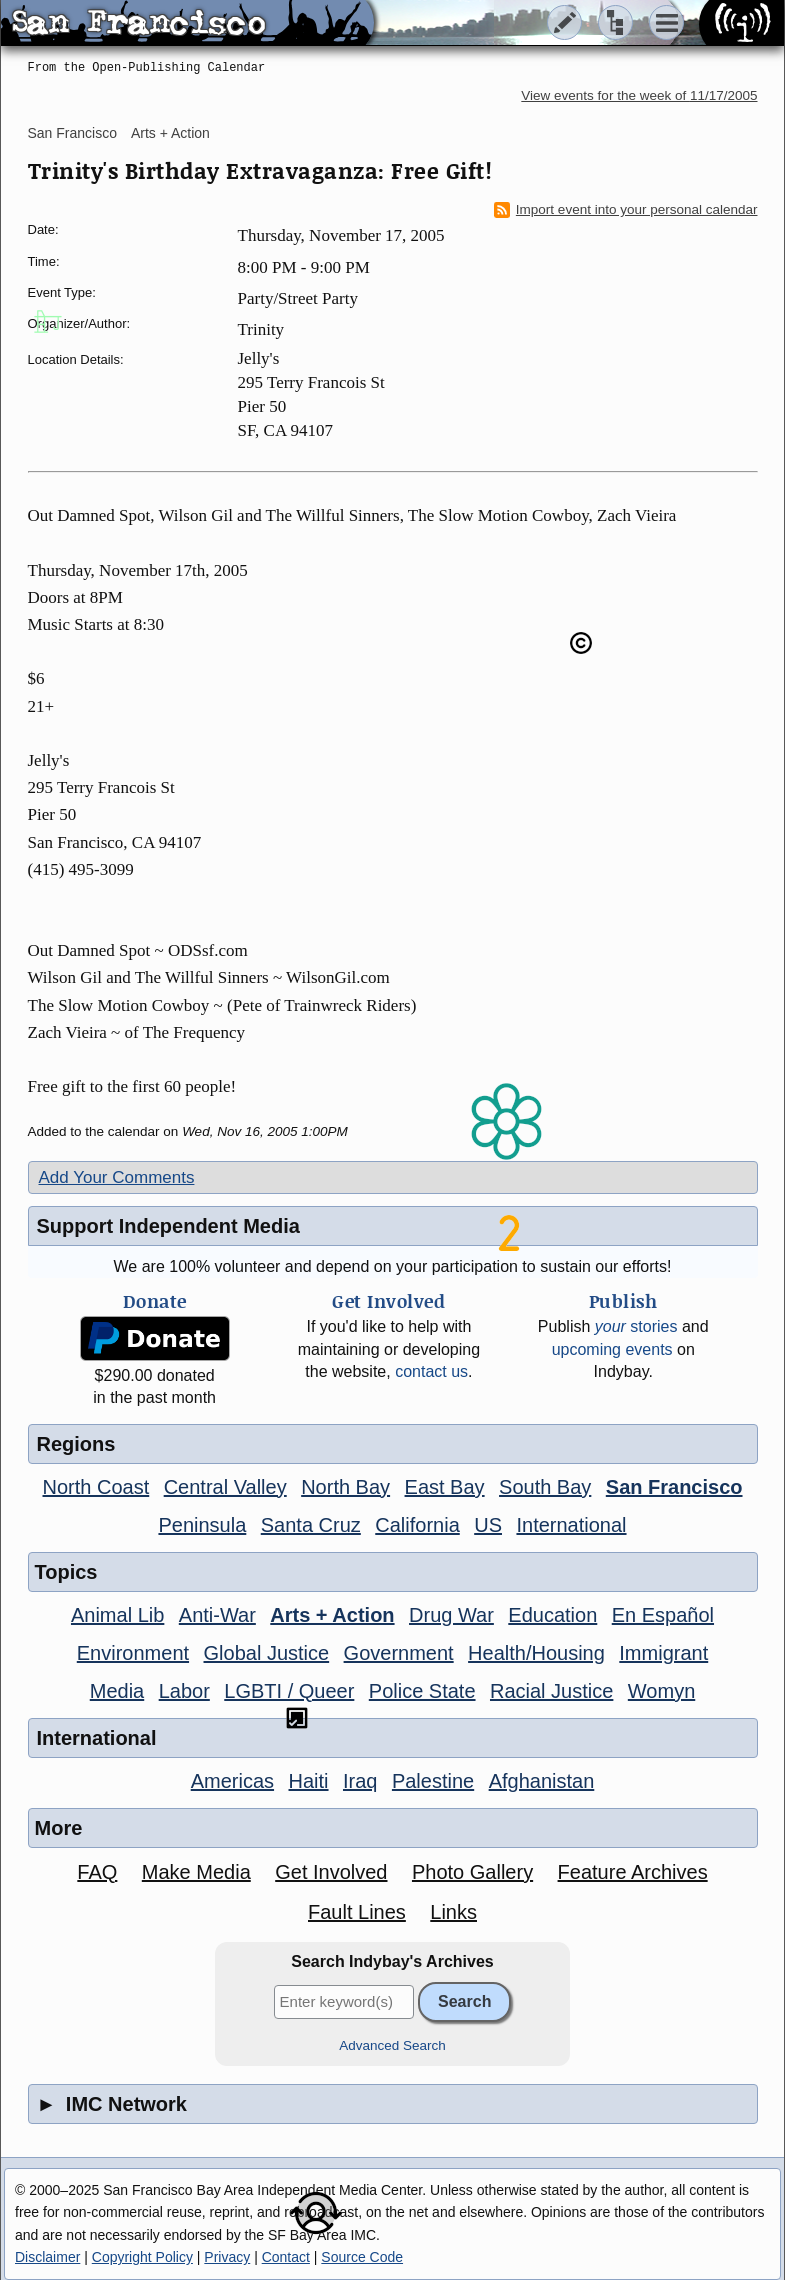  What do you see at coordinates (581, 643) in the screenshot?
I see `indicates copyrighted content` at bounding box center [581, 643].